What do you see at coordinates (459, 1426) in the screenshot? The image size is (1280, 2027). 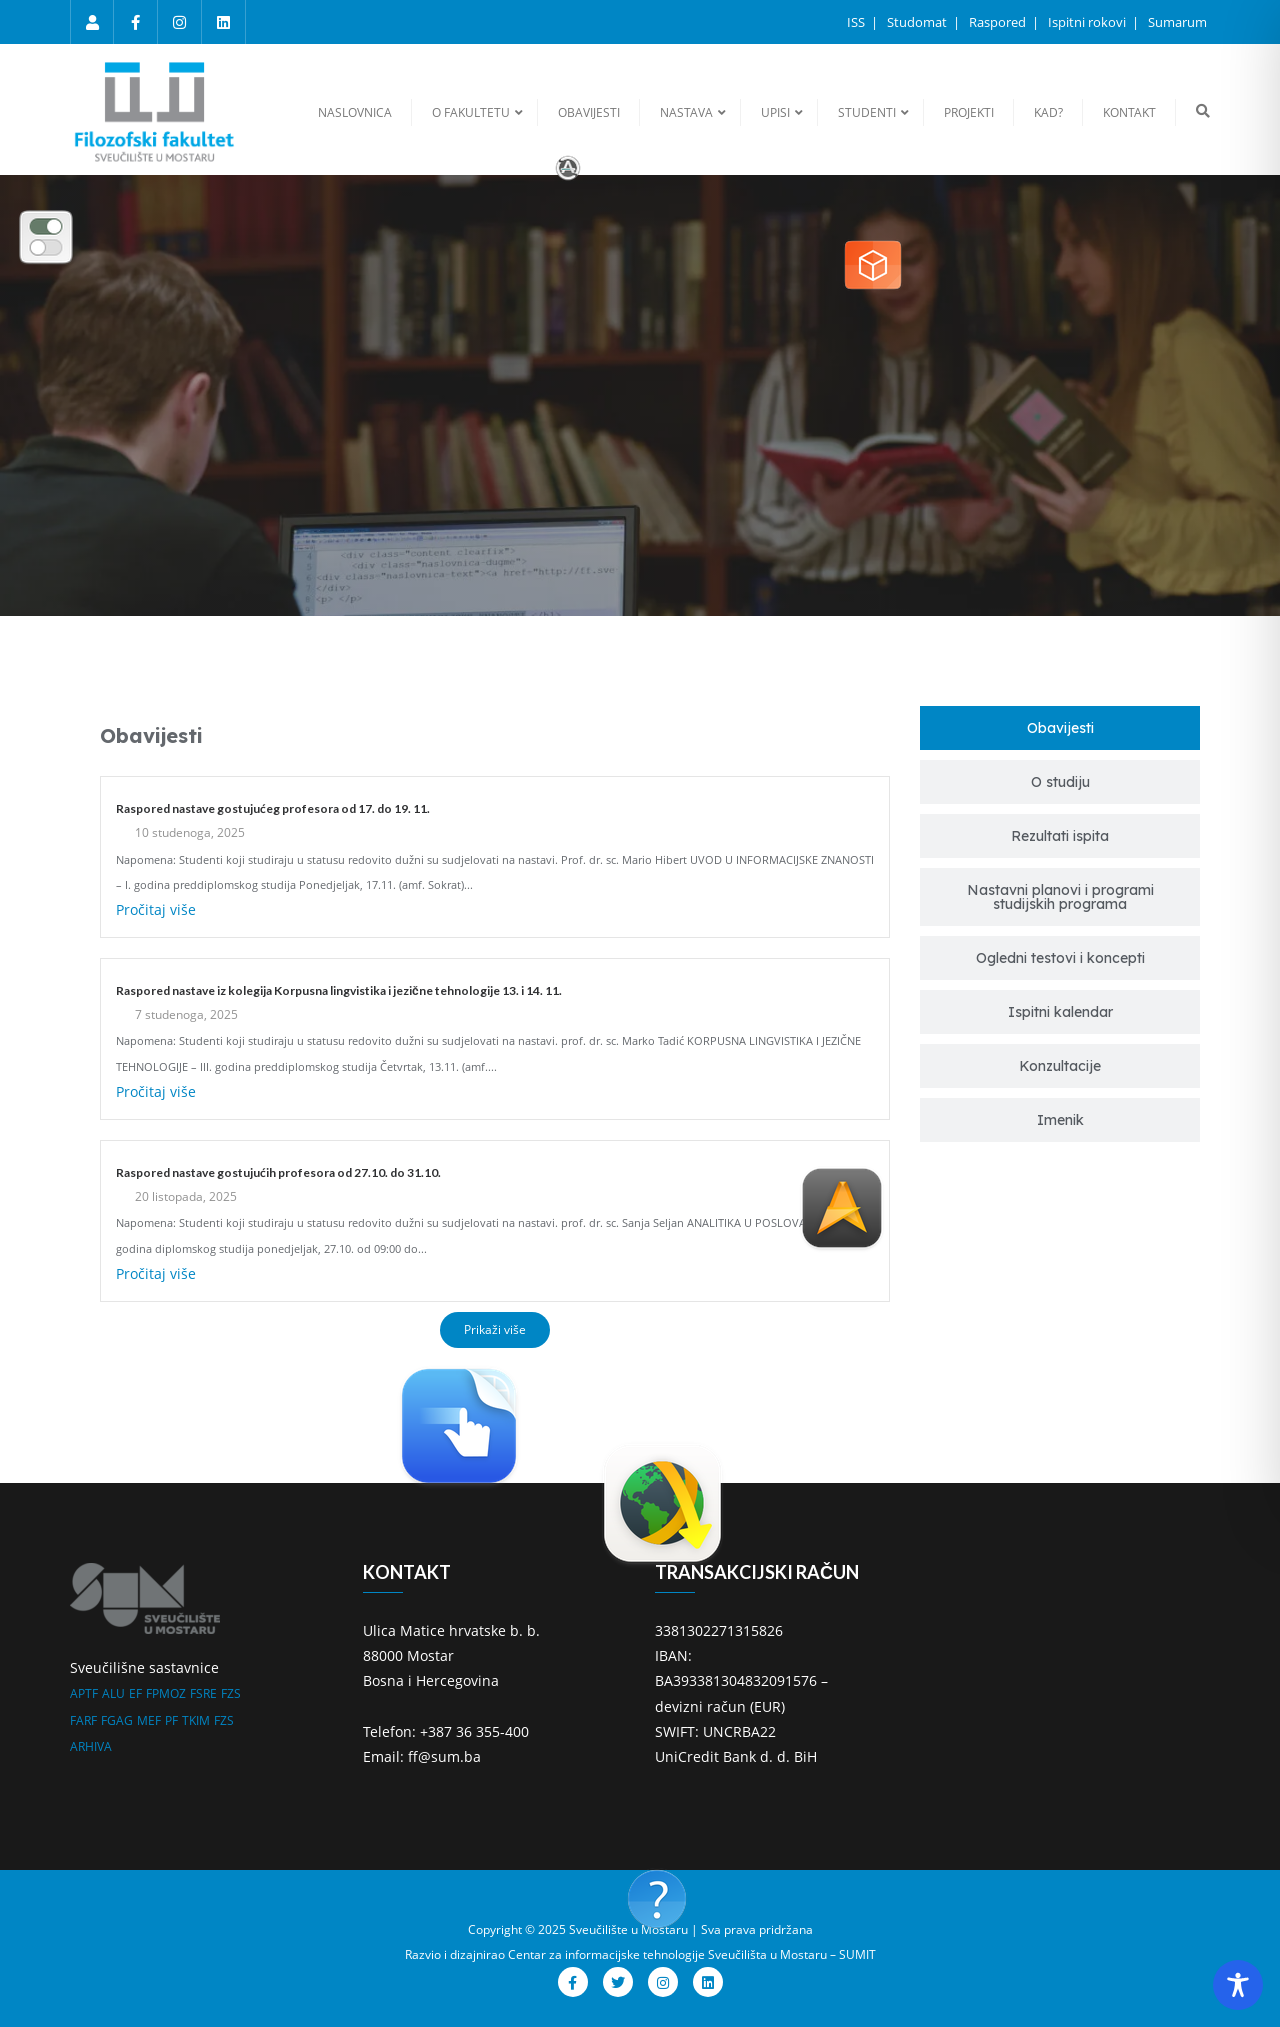 I see `open libinput gestures configuration app` at bounding box center [459, 1426].